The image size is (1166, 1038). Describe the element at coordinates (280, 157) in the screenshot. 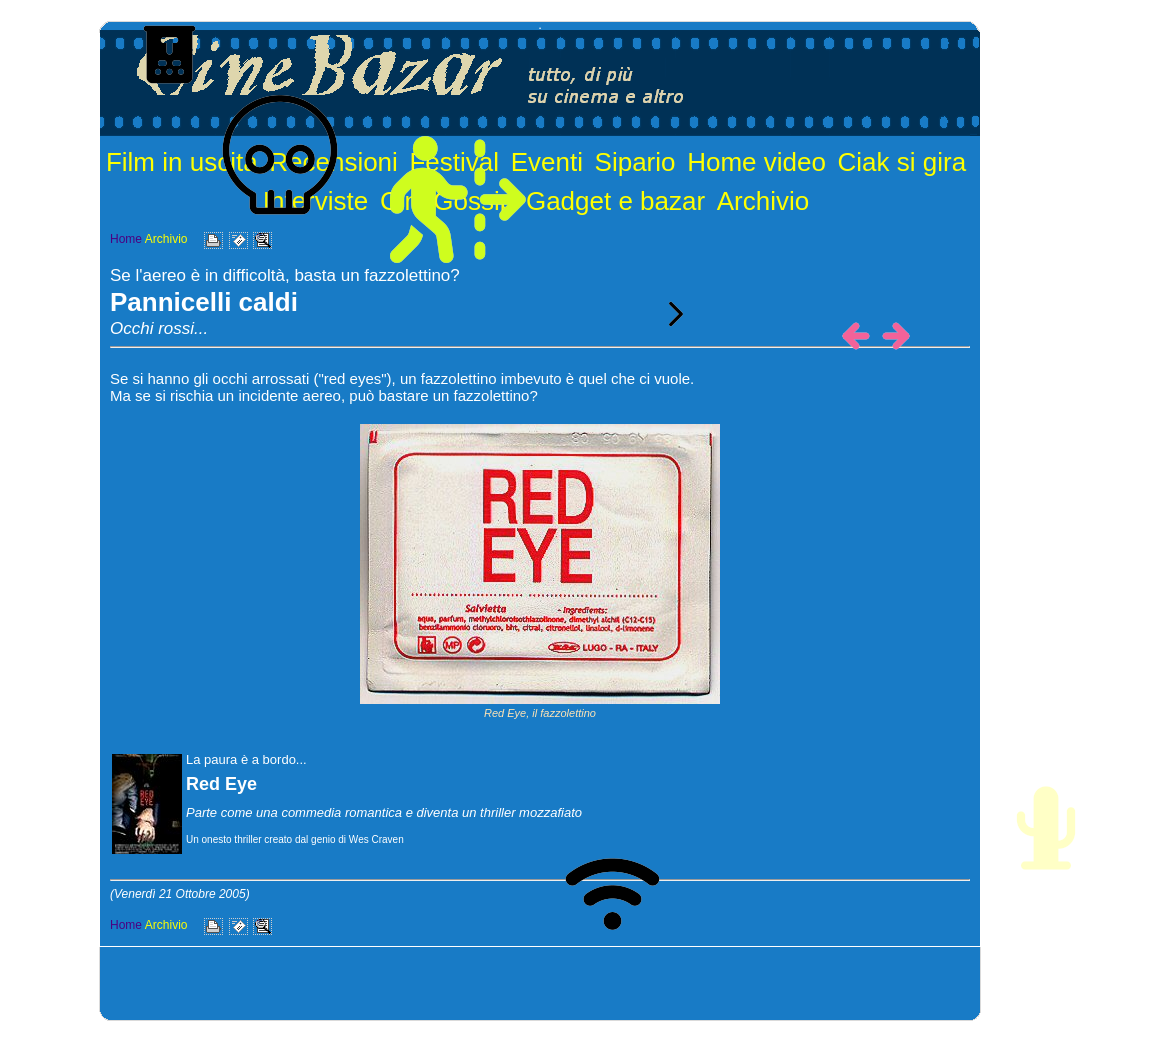

I see `indicates dangerous or harmful content` at that location.